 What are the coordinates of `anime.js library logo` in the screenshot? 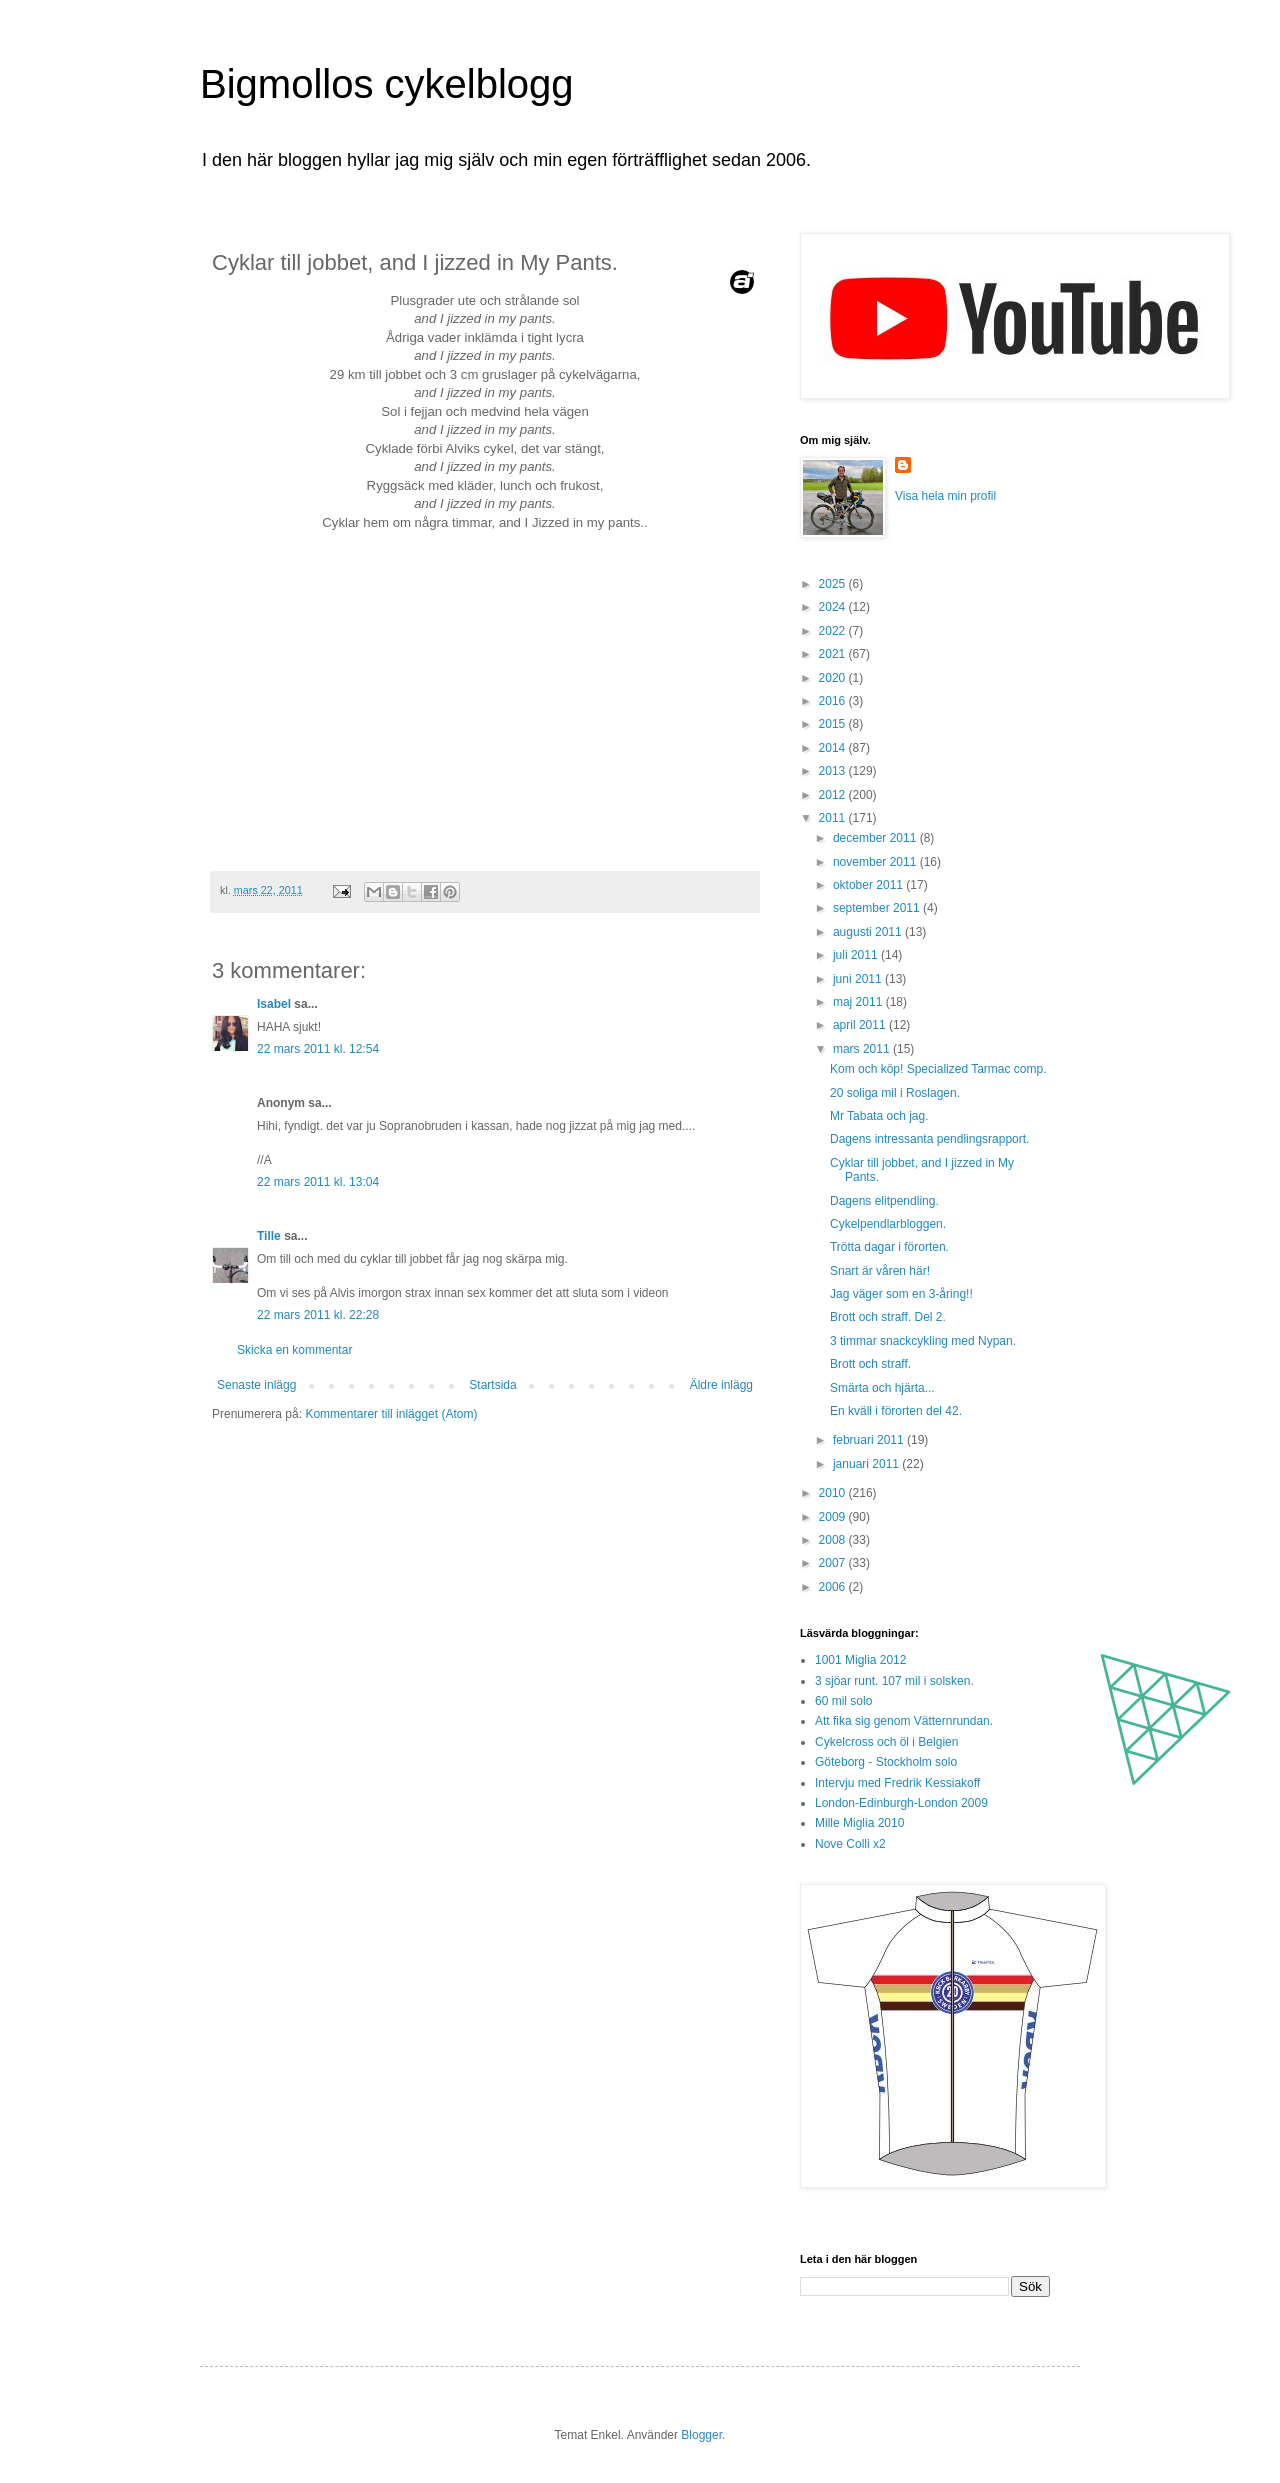 It's located at (742, 282).